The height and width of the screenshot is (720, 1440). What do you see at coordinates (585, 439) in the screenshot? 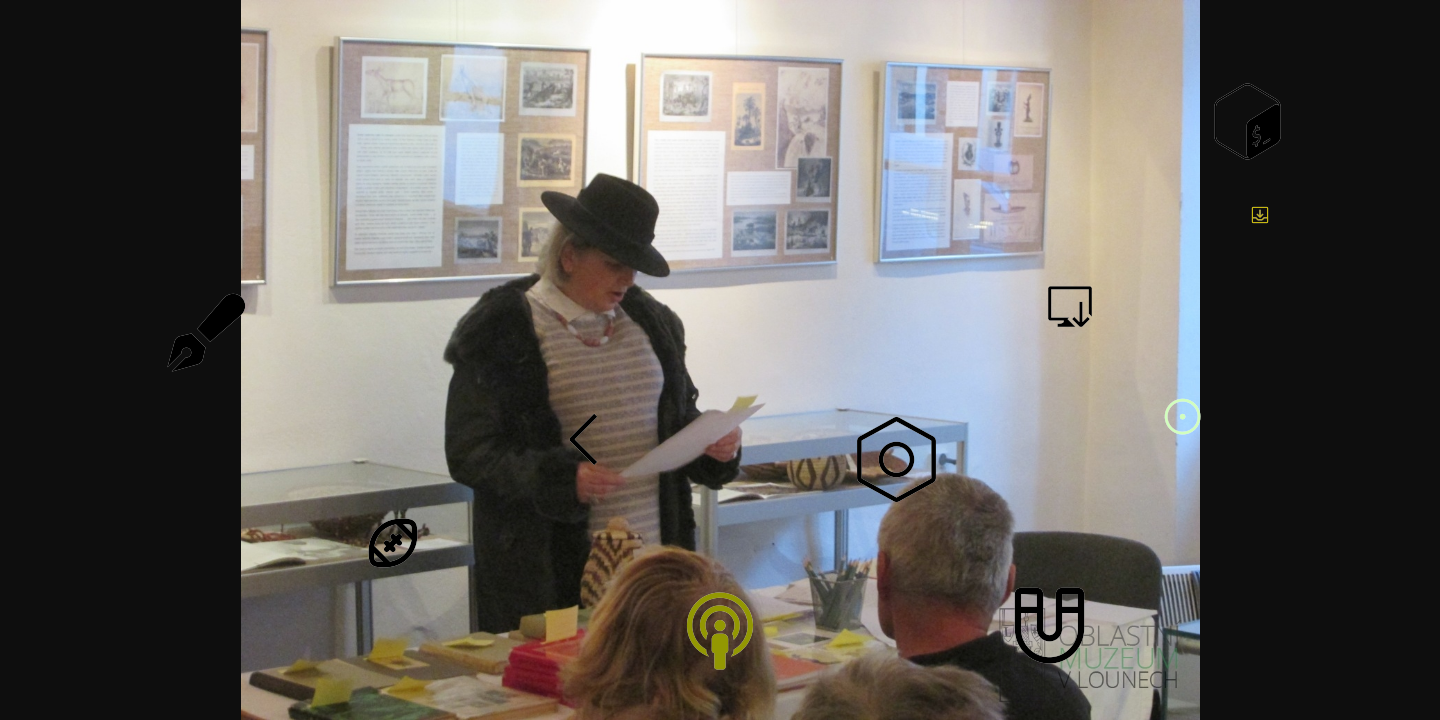
I see `navigate back to the previous screen` at bounding box center [585, 439].